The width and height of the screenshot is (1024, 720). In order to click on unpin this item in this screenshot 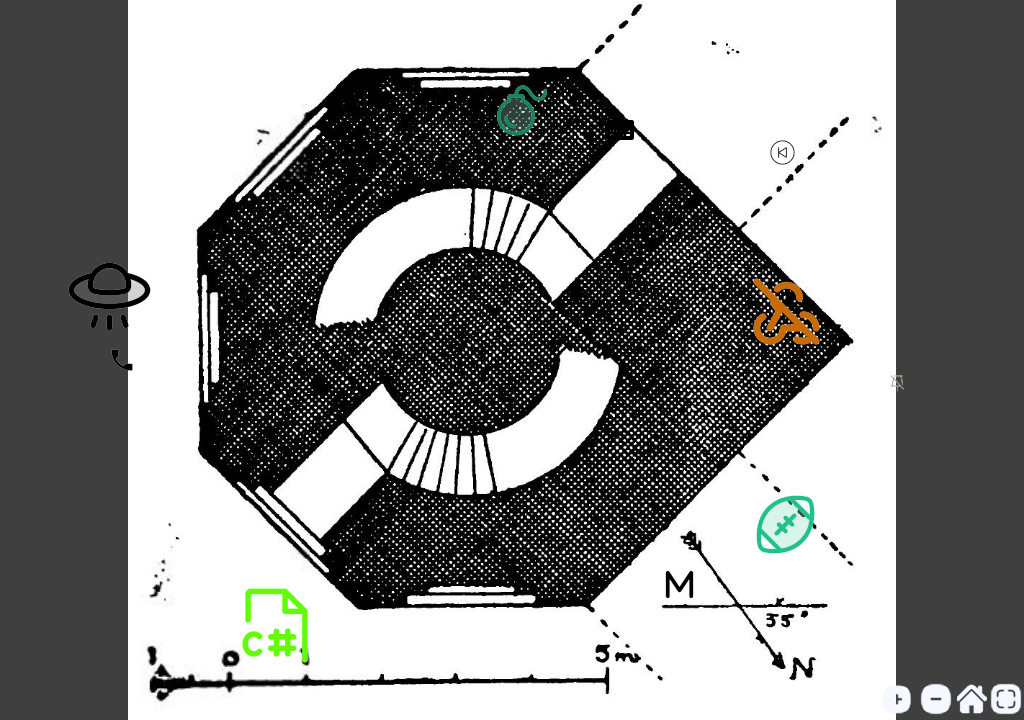, I will do `click(897, 382)`.